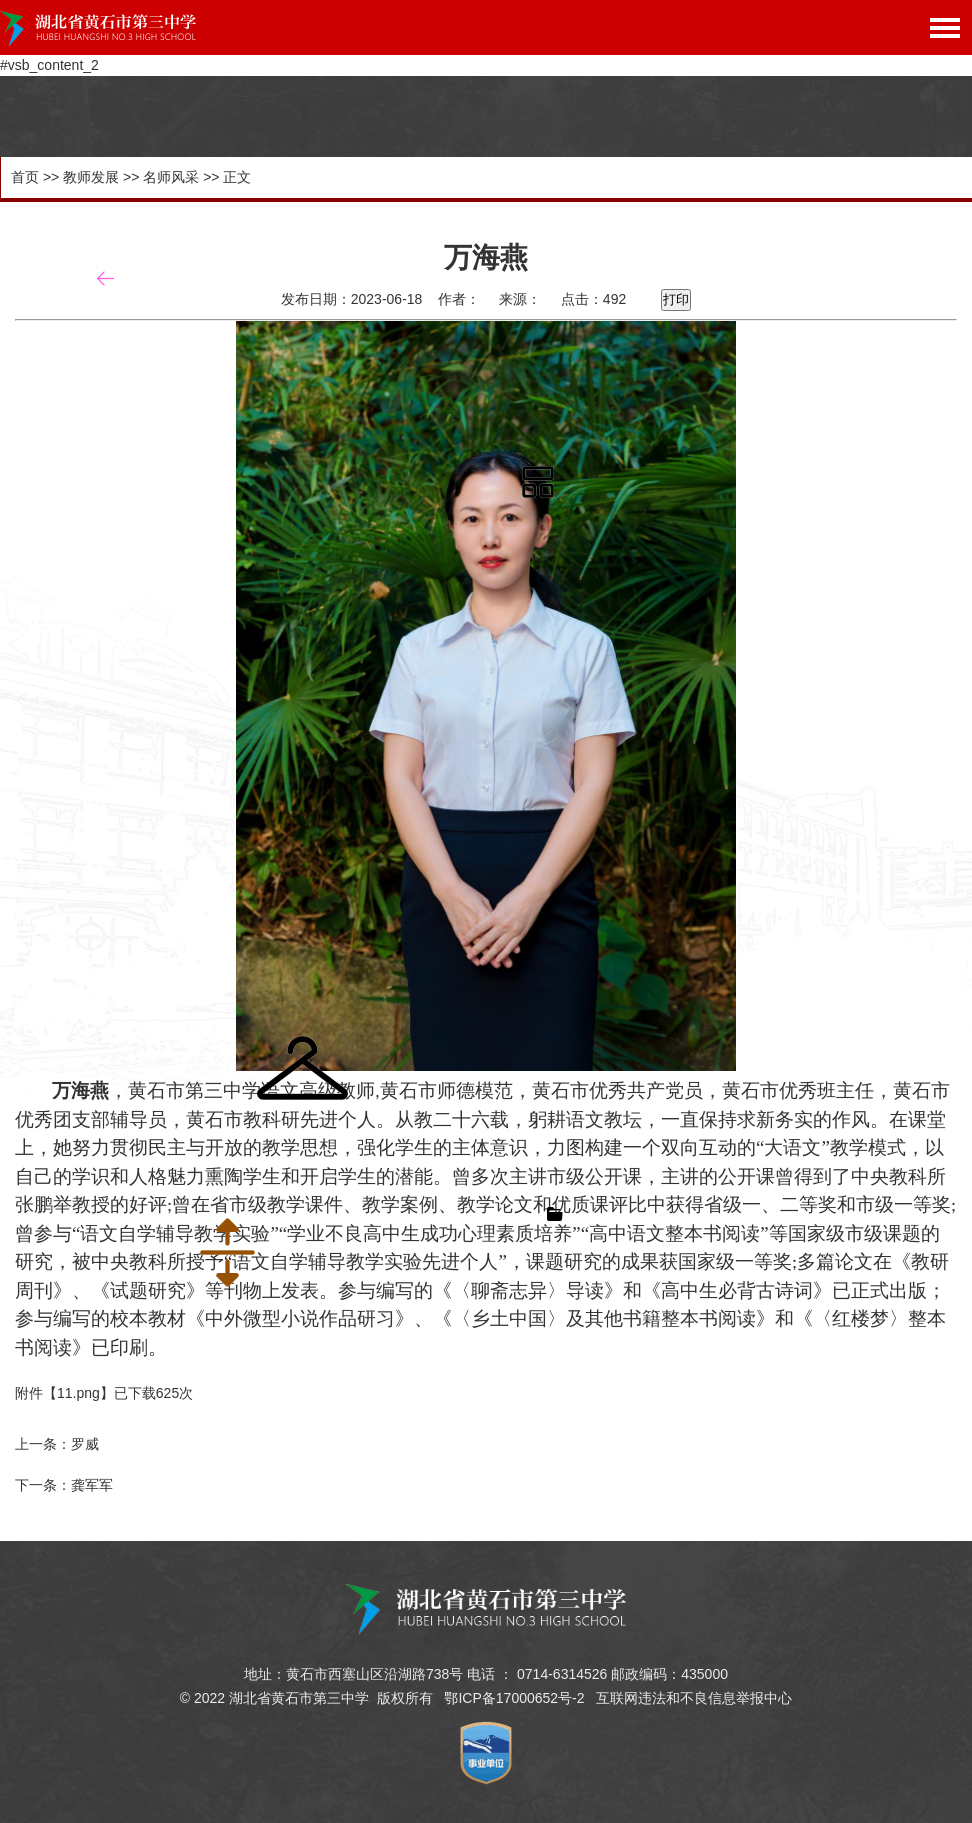 Image resolution: width=972 pixels, height=1823 pixels. Describe the element at coordinates (227, 1252) in the screenshot. I see `expand content vertically` at that location.